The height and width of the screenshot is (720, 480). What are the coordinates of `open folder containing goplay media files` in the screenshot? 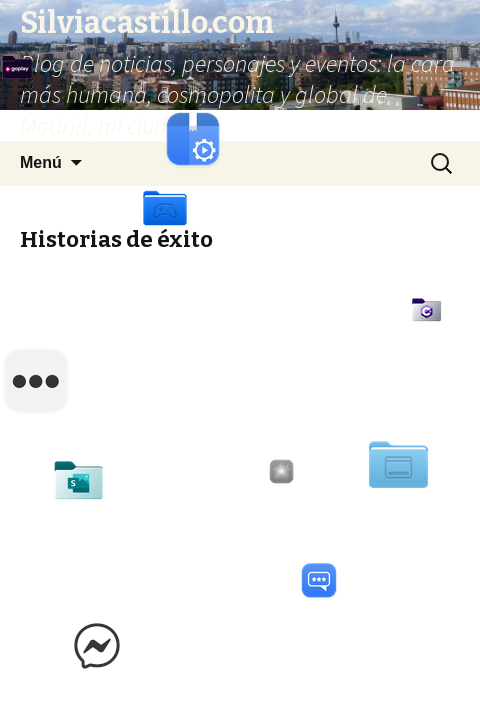 It's located at (17, 68).